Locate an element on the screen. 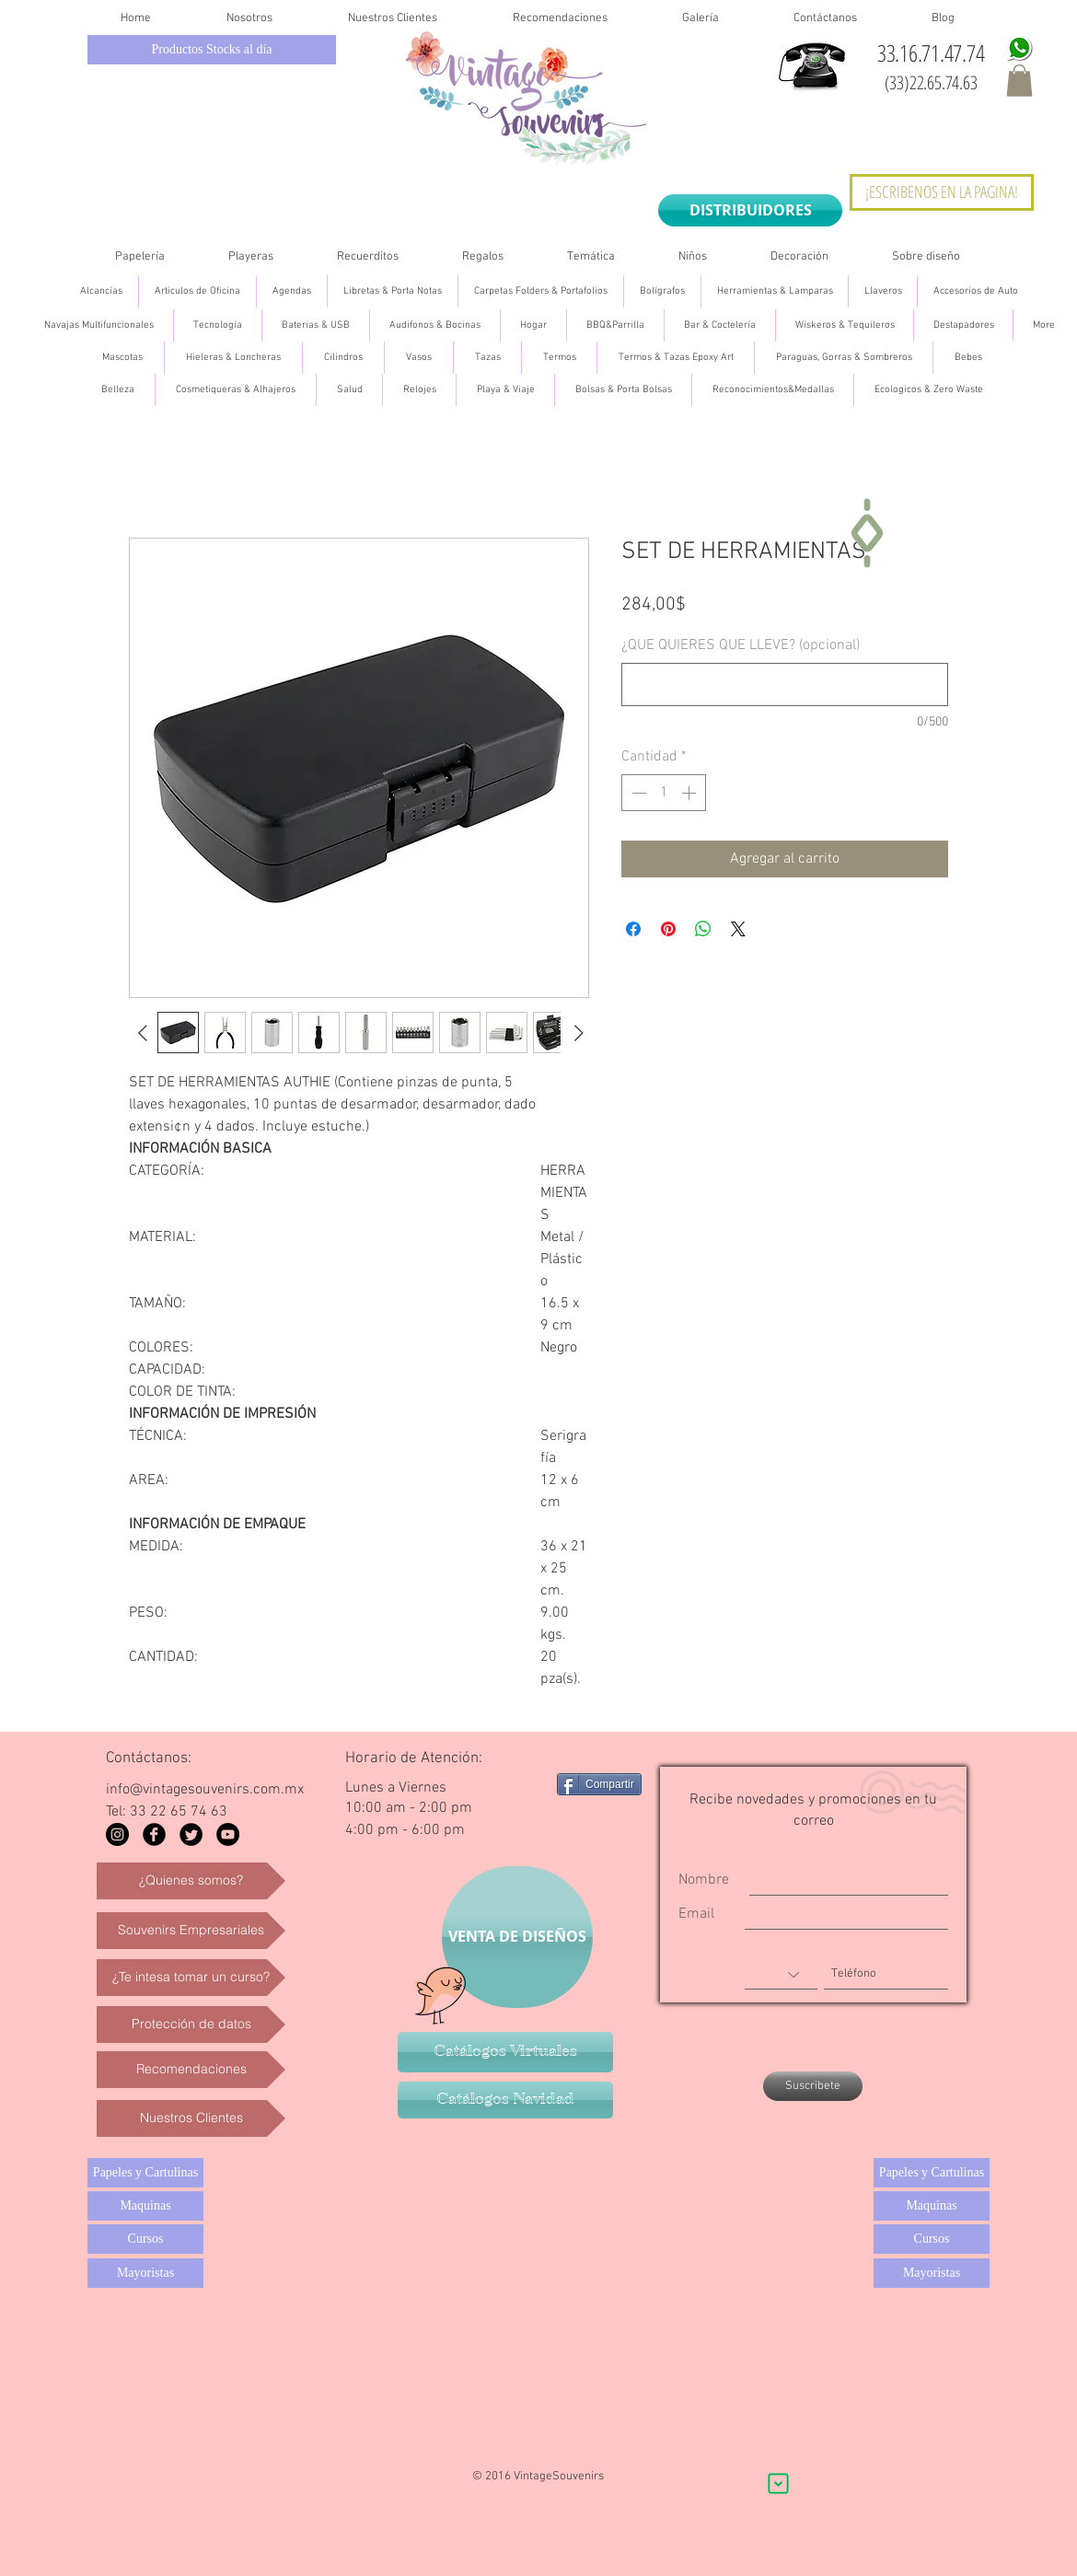 Image resolution: width=1077 pixels, height=2576 pixels. align keyframes vertically in timeline is located at coordinates (867, 533).